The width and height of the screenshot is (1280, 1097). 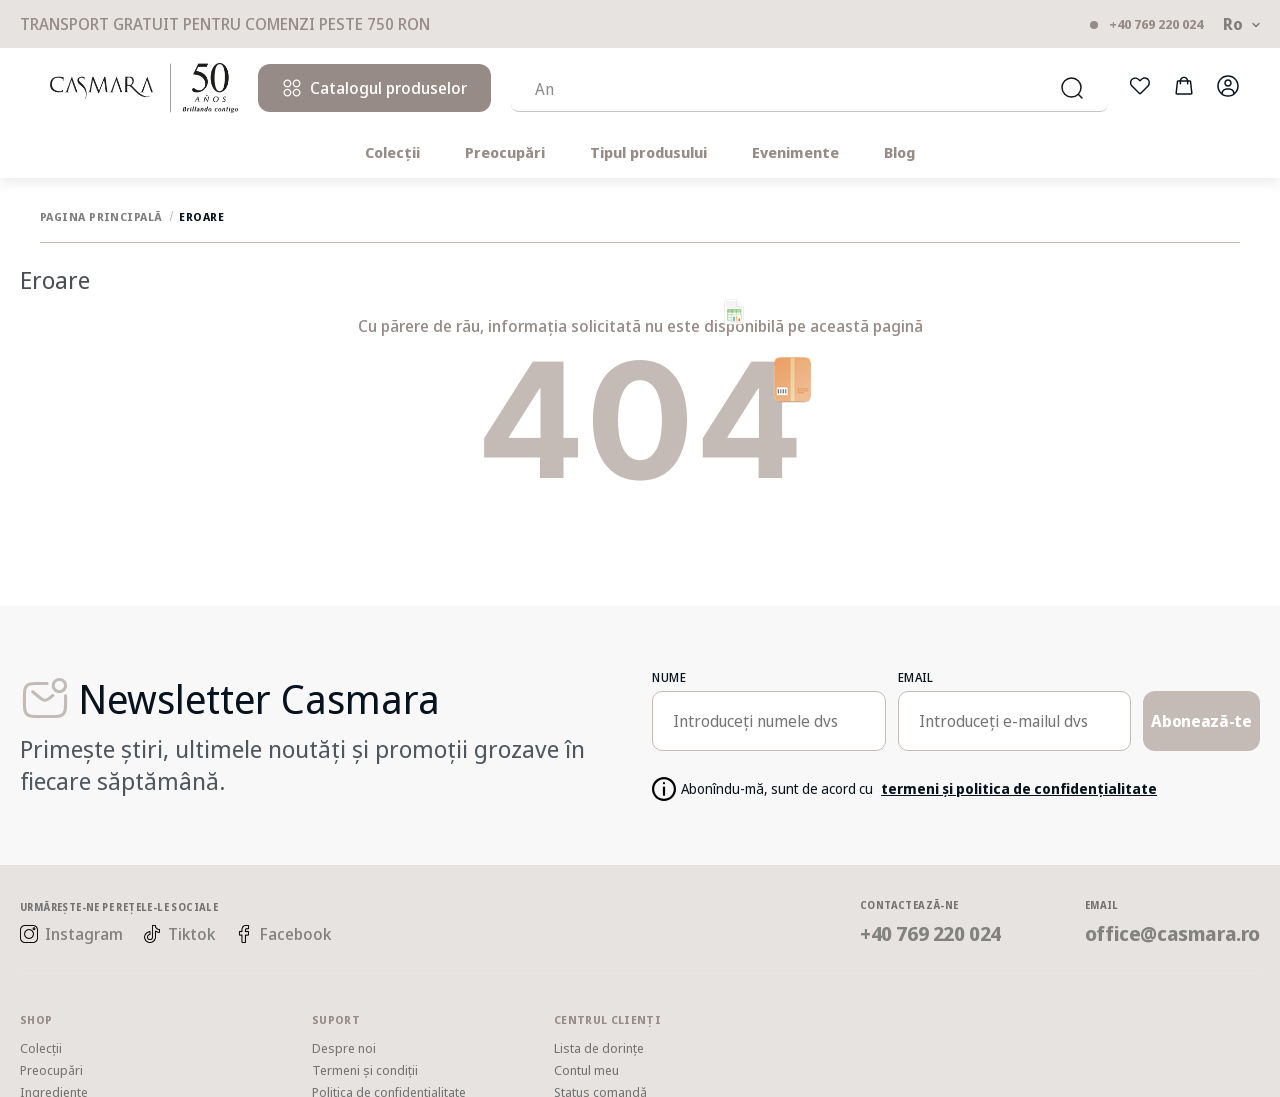 I want to click on compressed or archived file type indicator, so click(x=792, y=379).